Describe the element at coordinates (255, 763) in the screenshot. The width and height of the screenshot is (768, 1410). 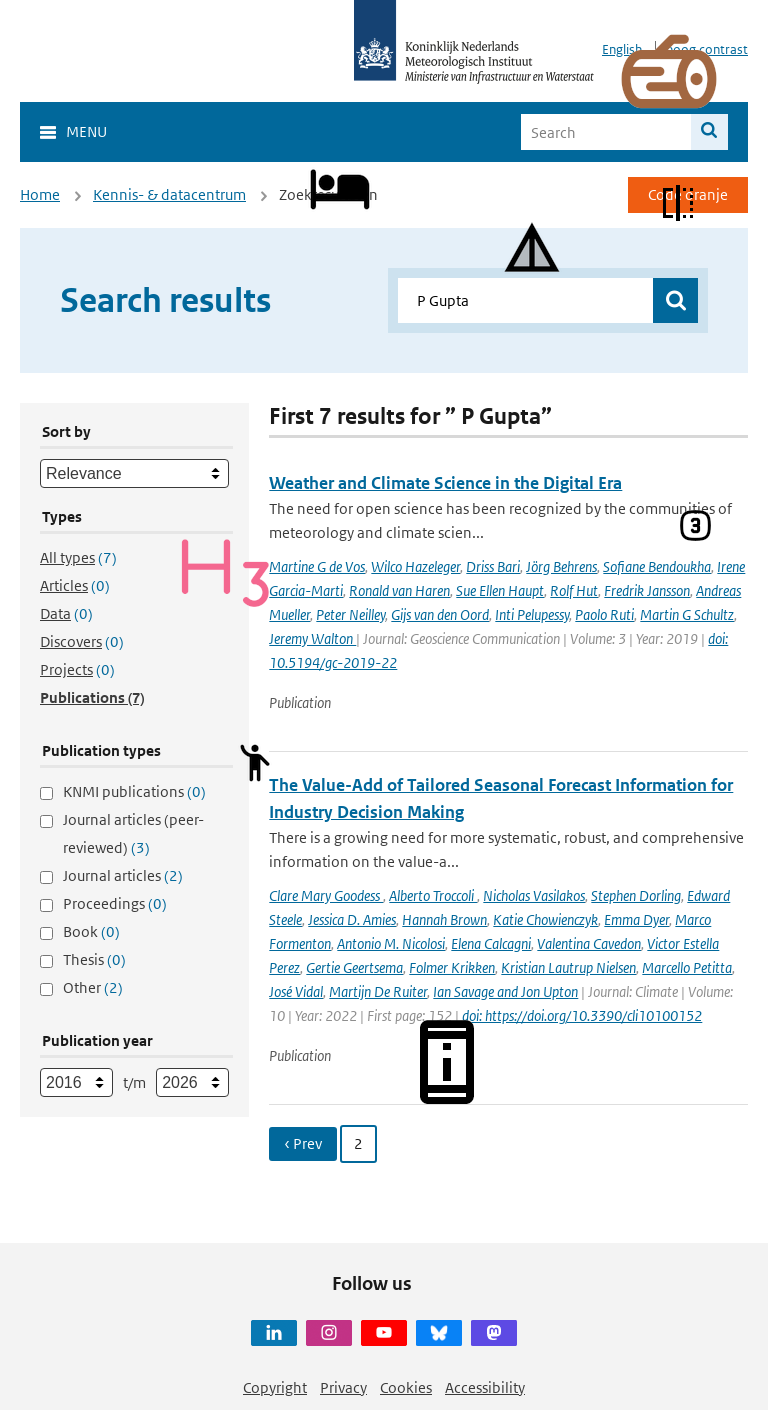
I see `access social or people-related features` at that location.